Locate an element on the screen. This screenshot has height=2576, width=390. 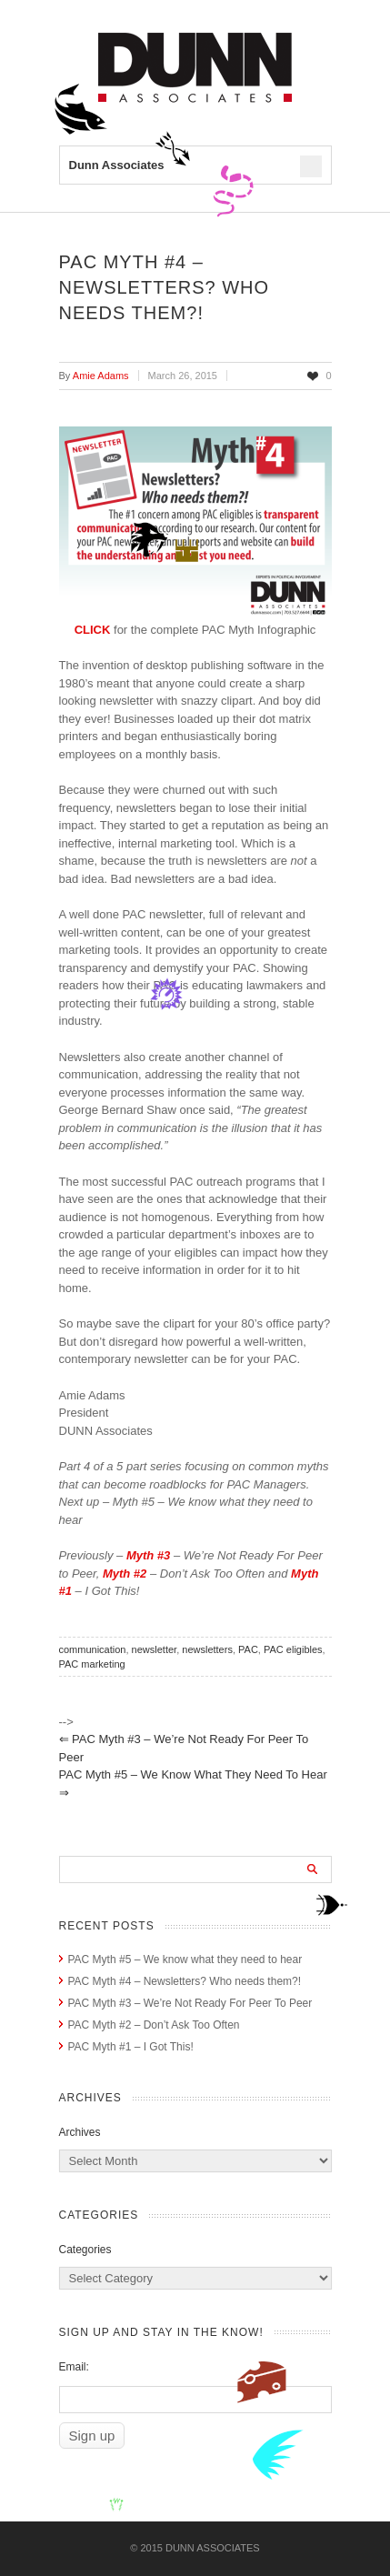
castle or fortress icon for strategy games is located at coordinates (186, 550).